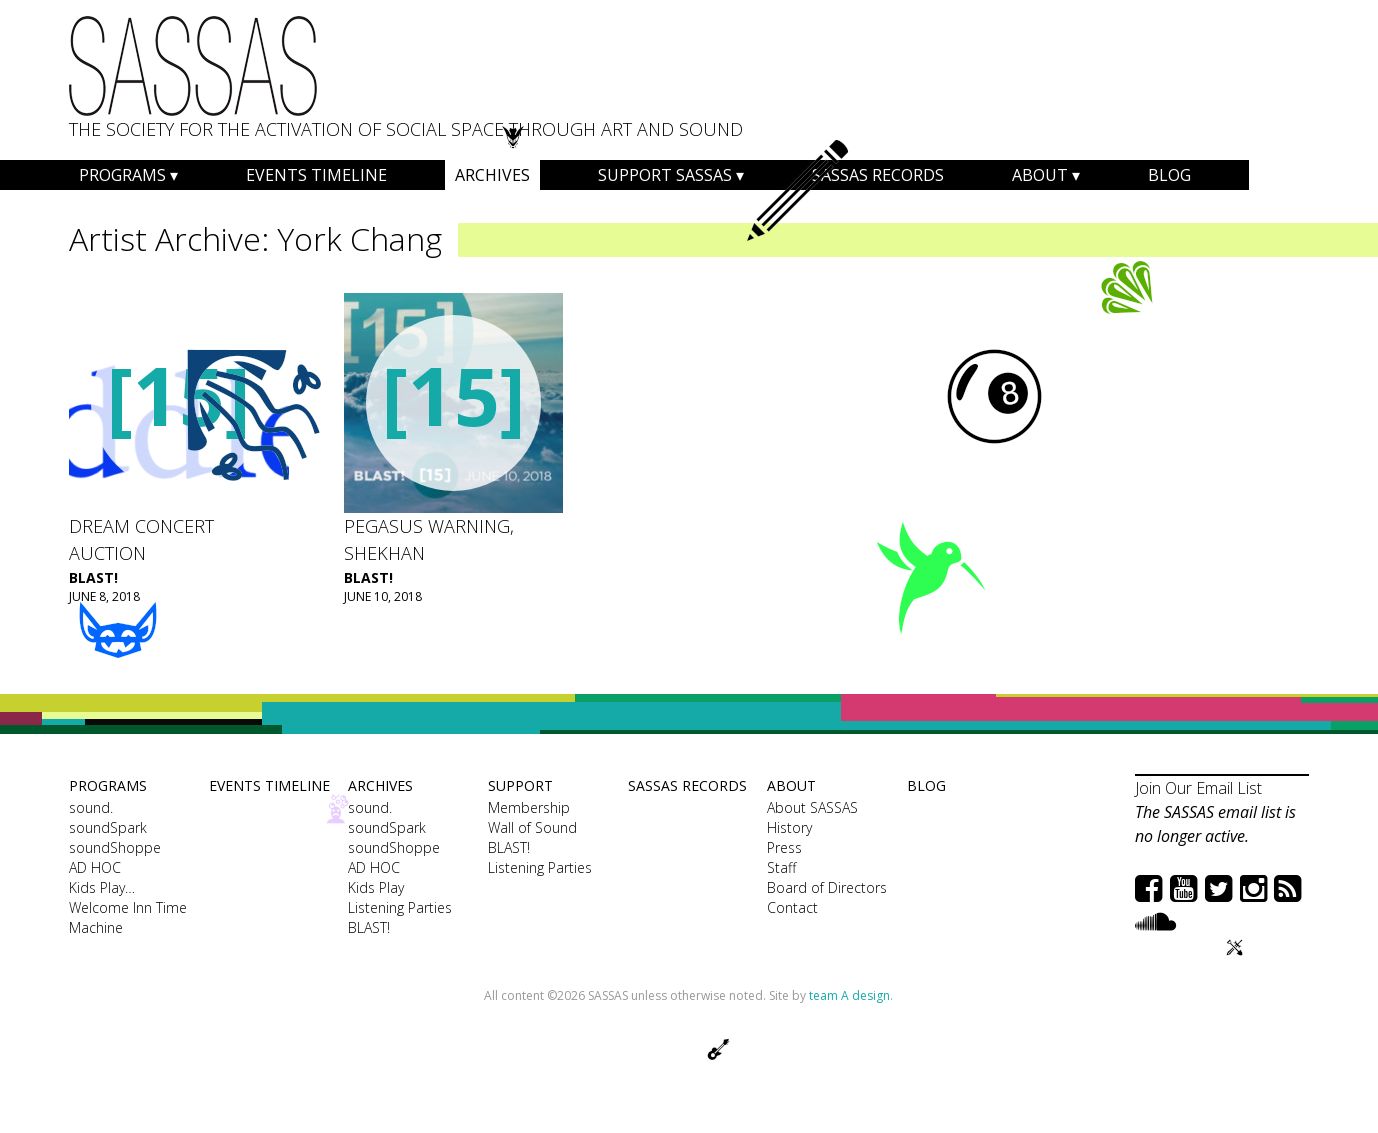  Describe the element at coordinates (718, 1049) in the screenshot. I see `access music or audio settings` at that location.